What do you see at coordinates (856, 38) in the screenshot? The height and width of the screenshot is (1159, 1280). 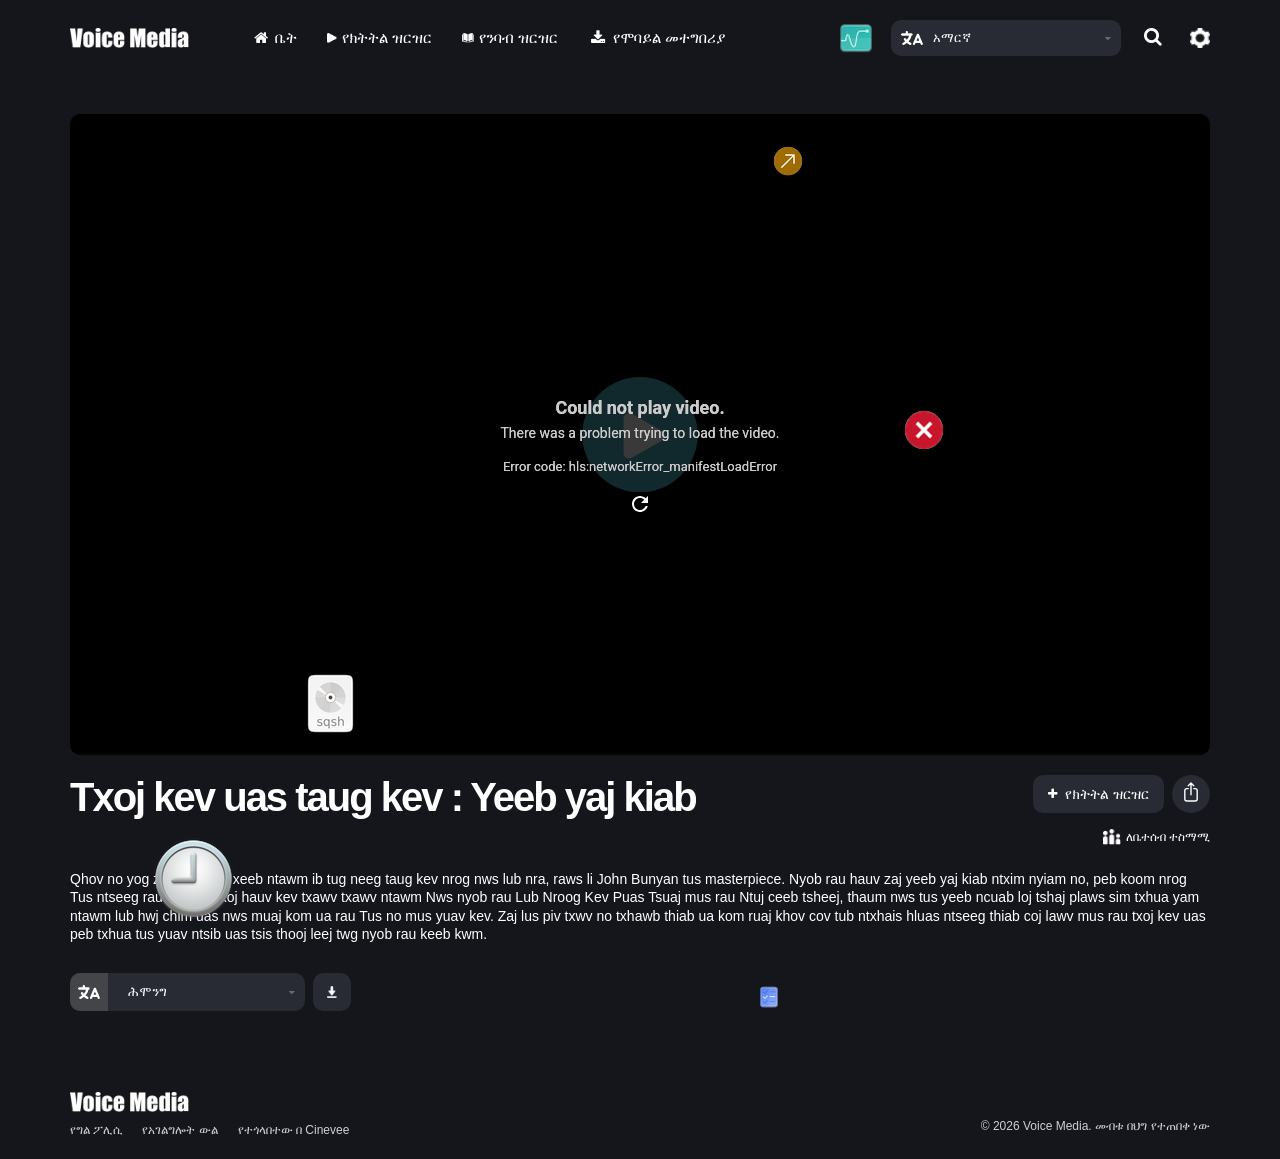 I see `open system resource usage monitor` at bounding box center [856, 38].